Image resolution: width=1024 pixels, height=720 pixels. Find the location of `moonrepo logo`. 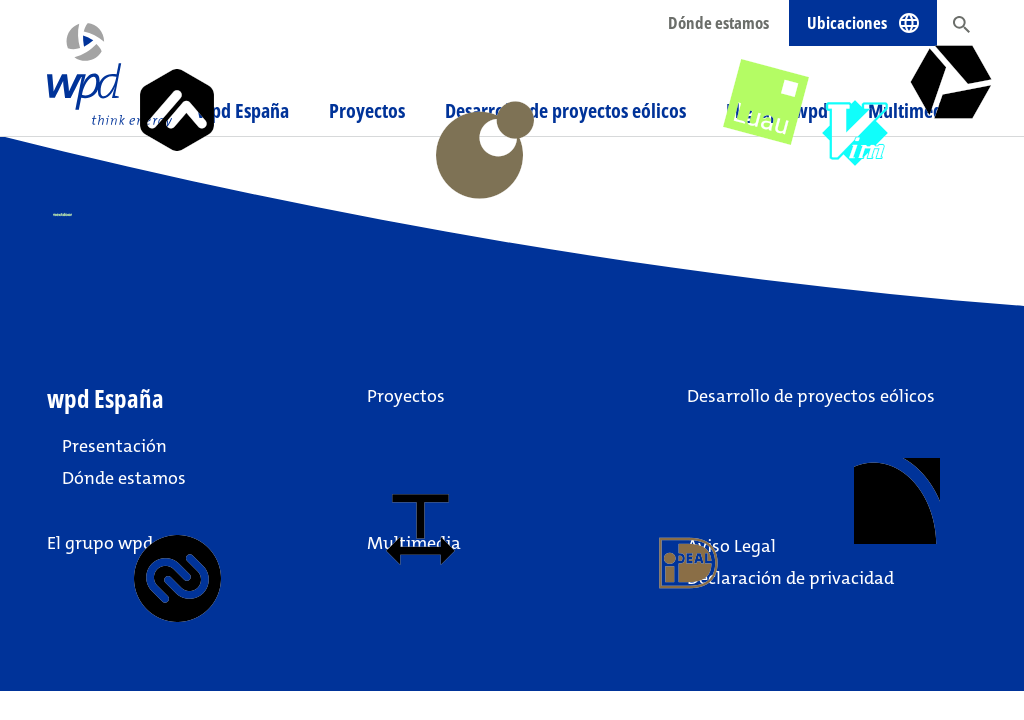

moonrepo logo is located at coordinates (485, 150).